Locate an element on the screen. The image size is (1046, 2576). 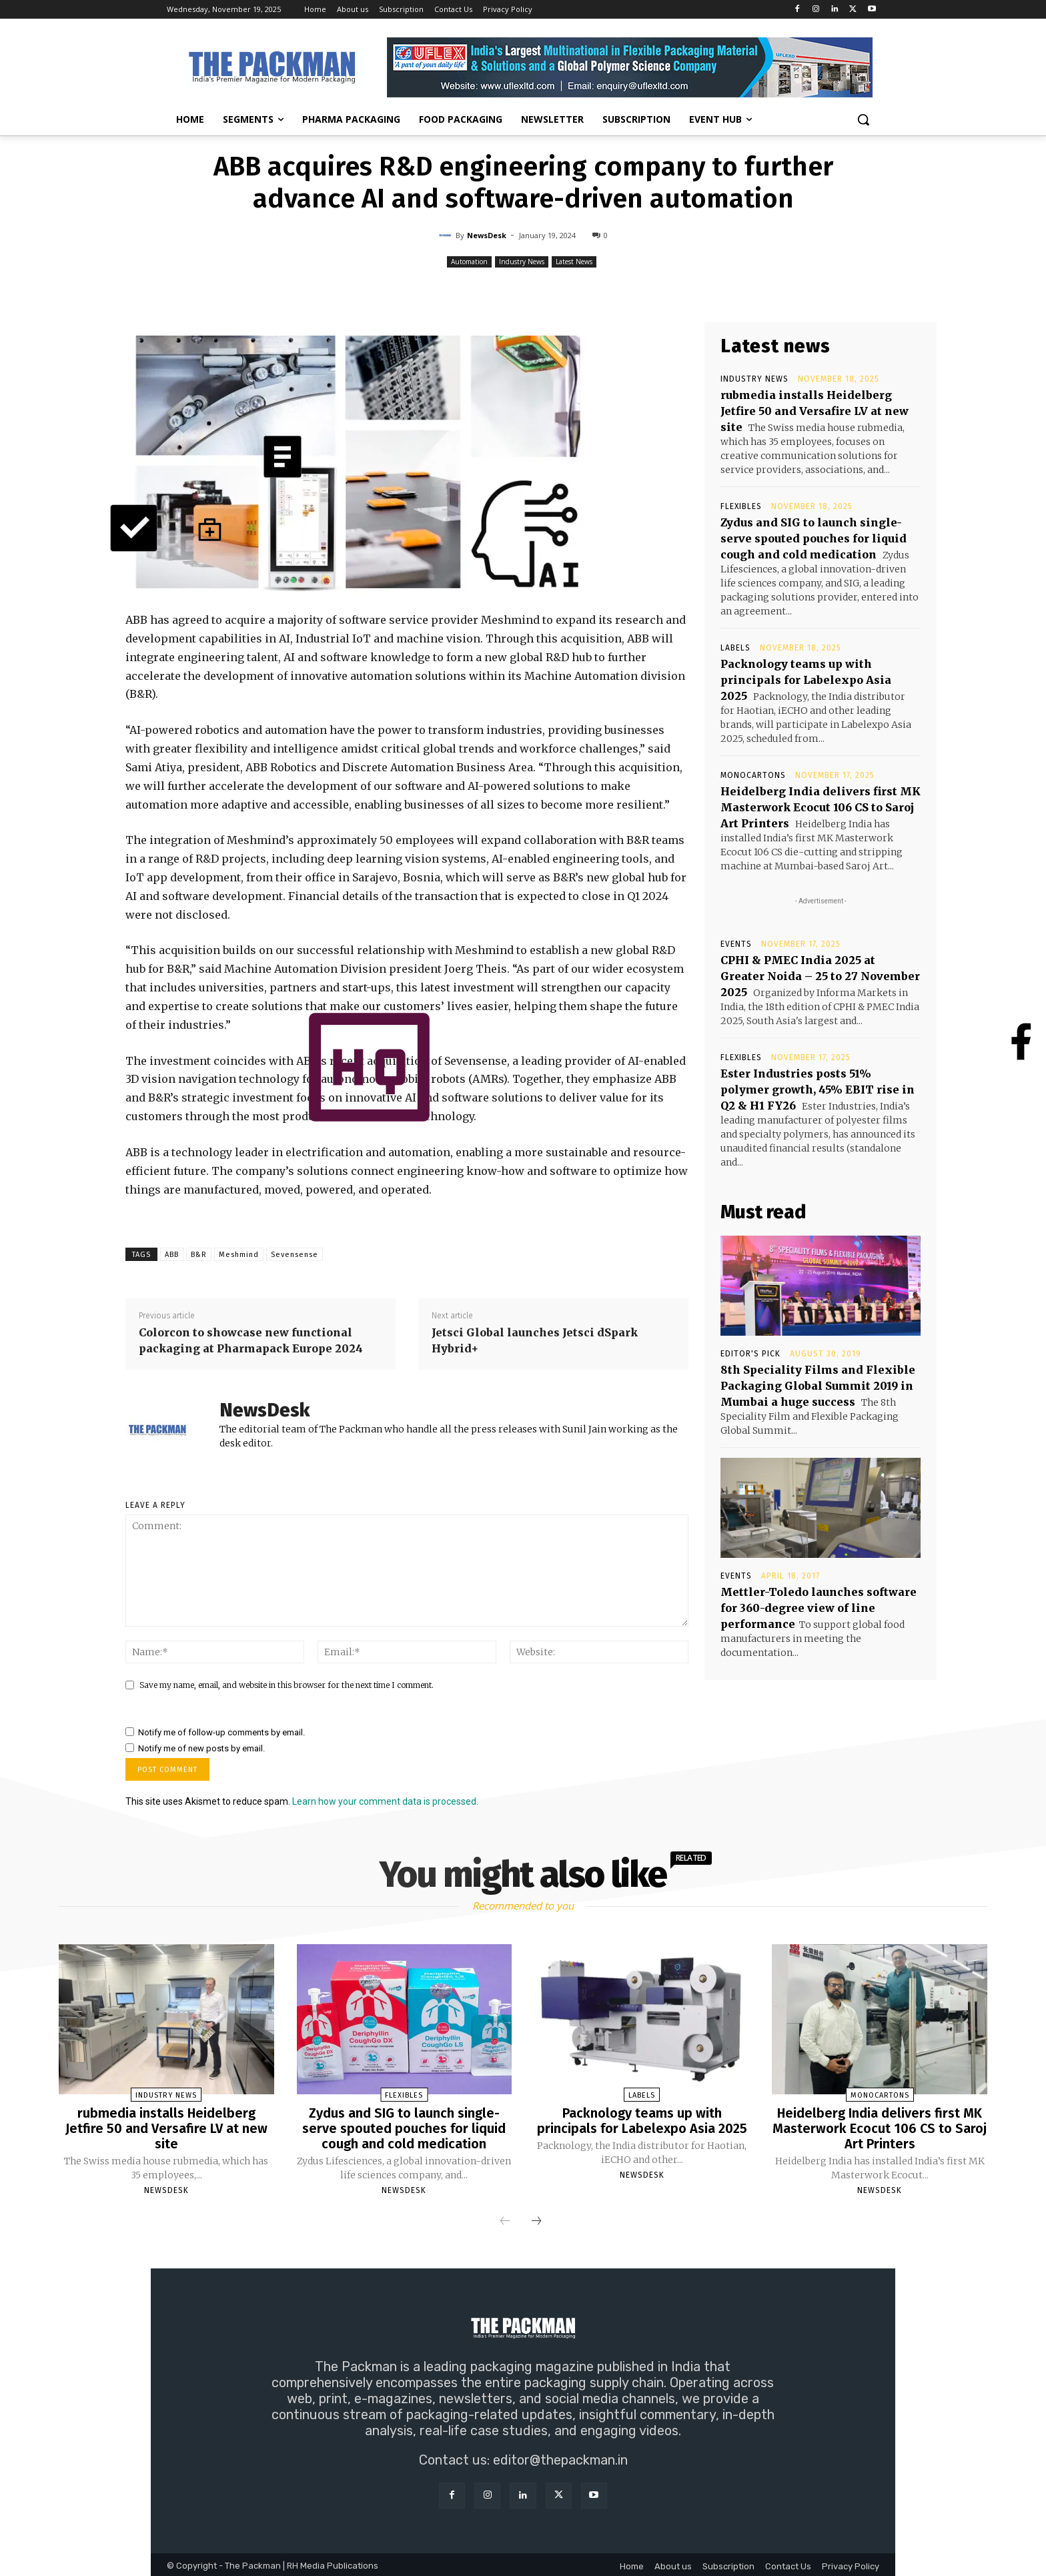
view document list or file directory is located at coordinates (282, 456).